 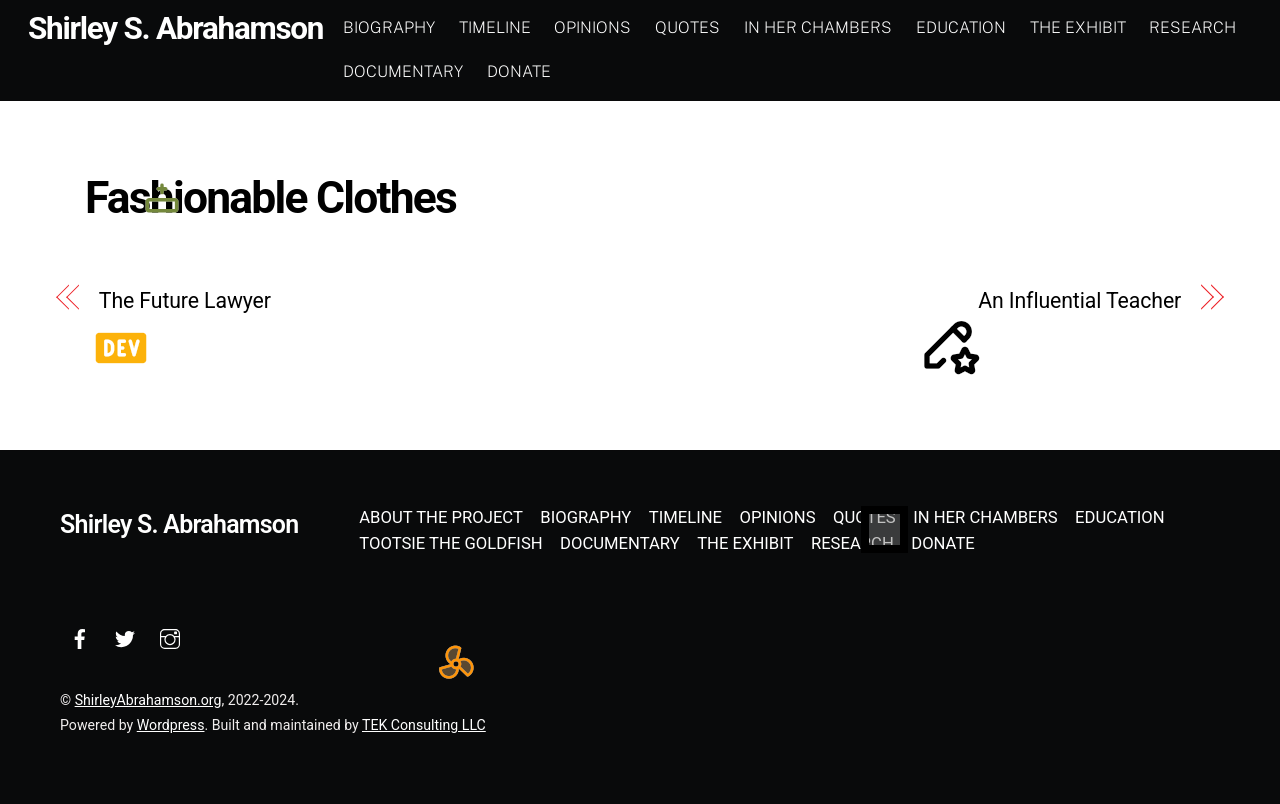 What do you see at coordinates (456, 664) in the screenshot?
I see `toggle fan or ventilation settings` at bounding box center [456, 664].